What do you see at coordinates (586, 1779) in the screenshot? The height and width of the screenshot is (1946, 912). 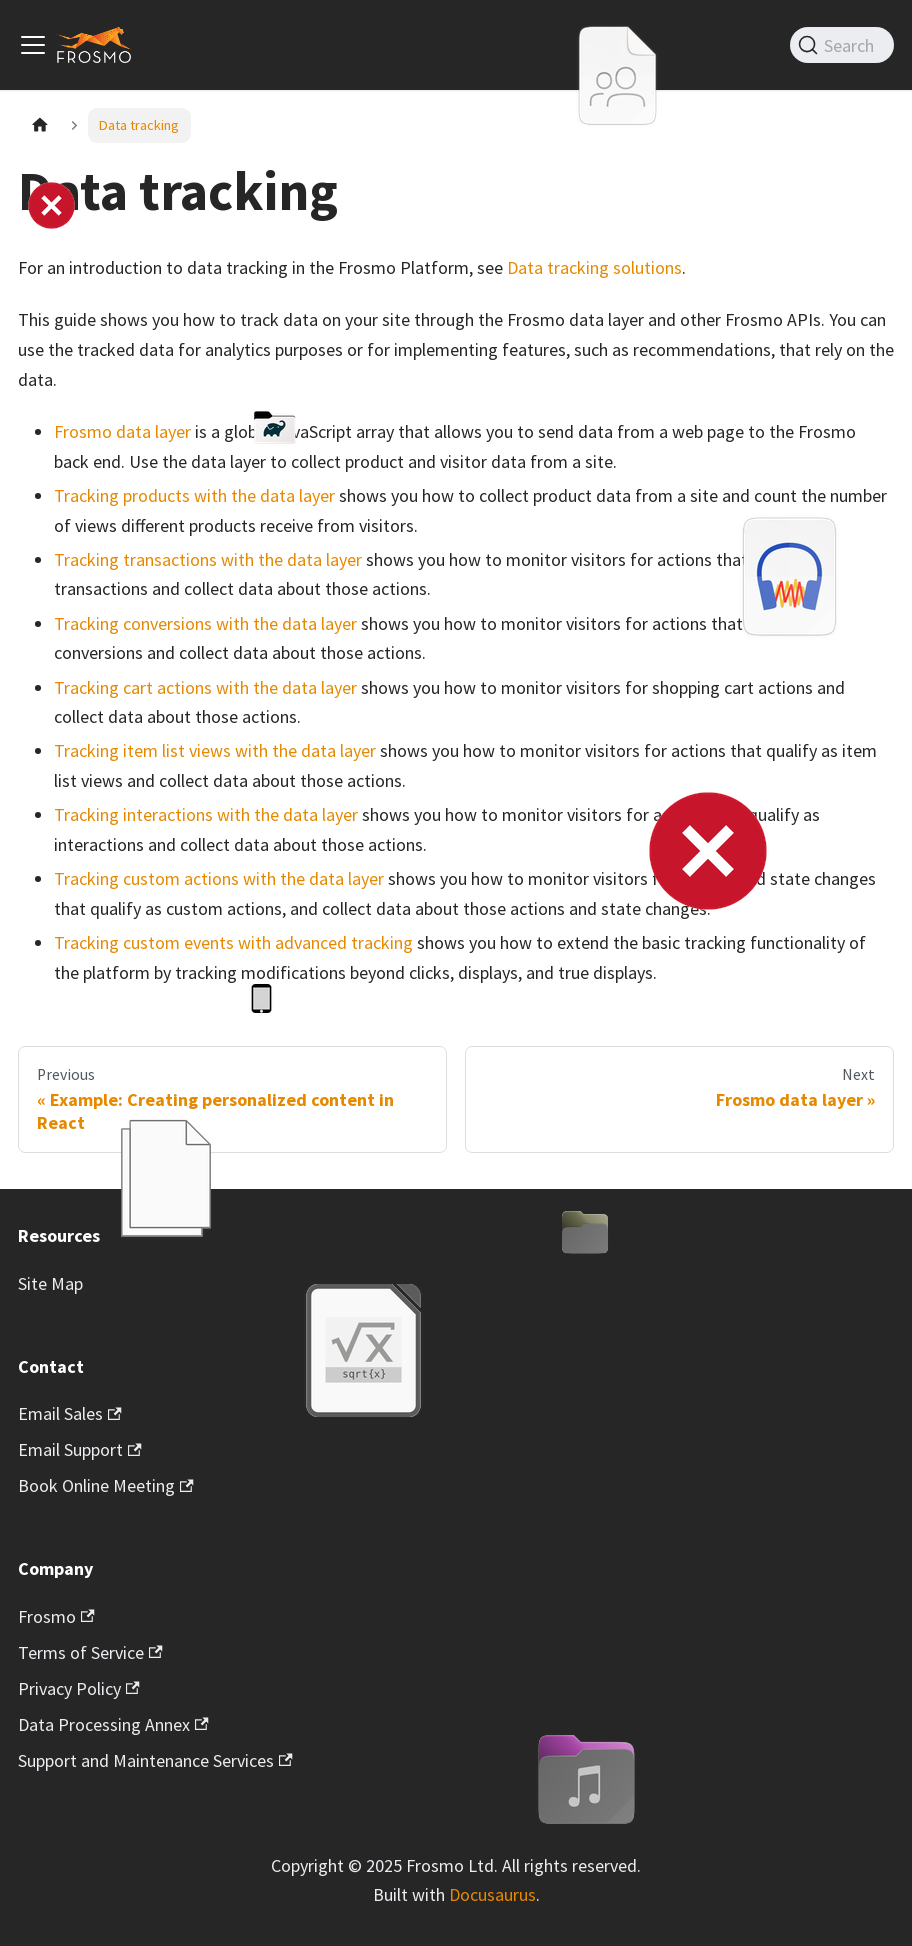 I see `open your music folder` at bounding box center [586, 1779].